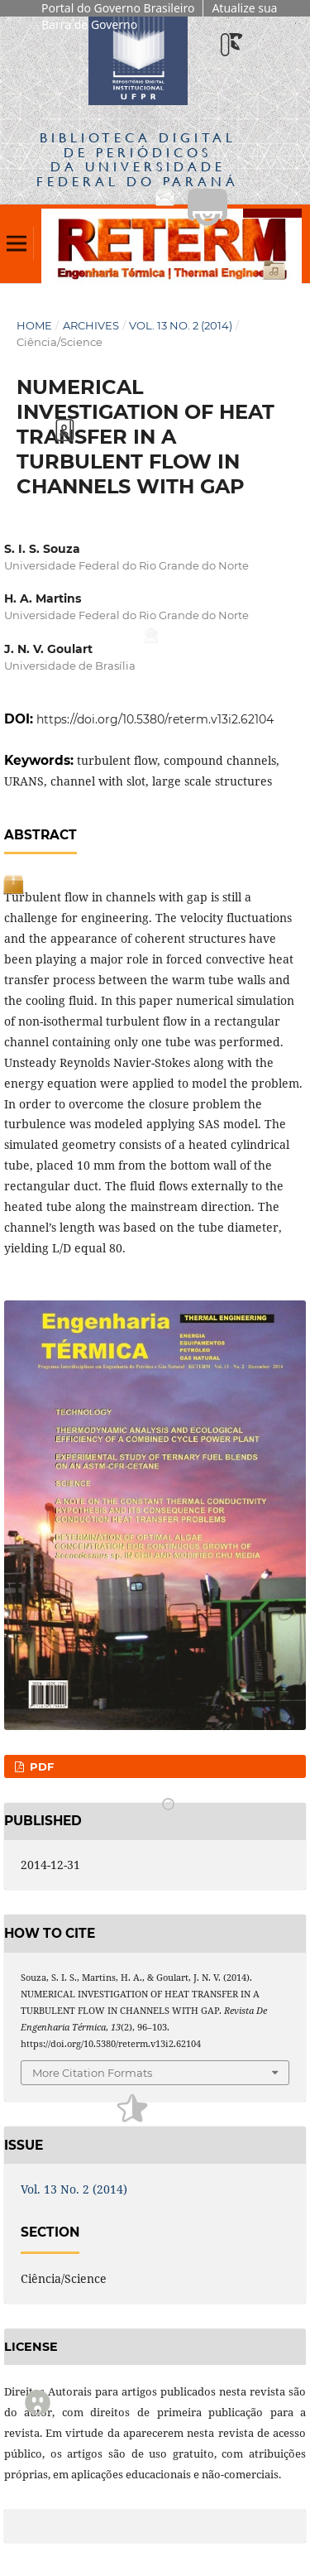 The image size is (310, 2576). I want to click on access system utilities and tools, so click(232, 45).